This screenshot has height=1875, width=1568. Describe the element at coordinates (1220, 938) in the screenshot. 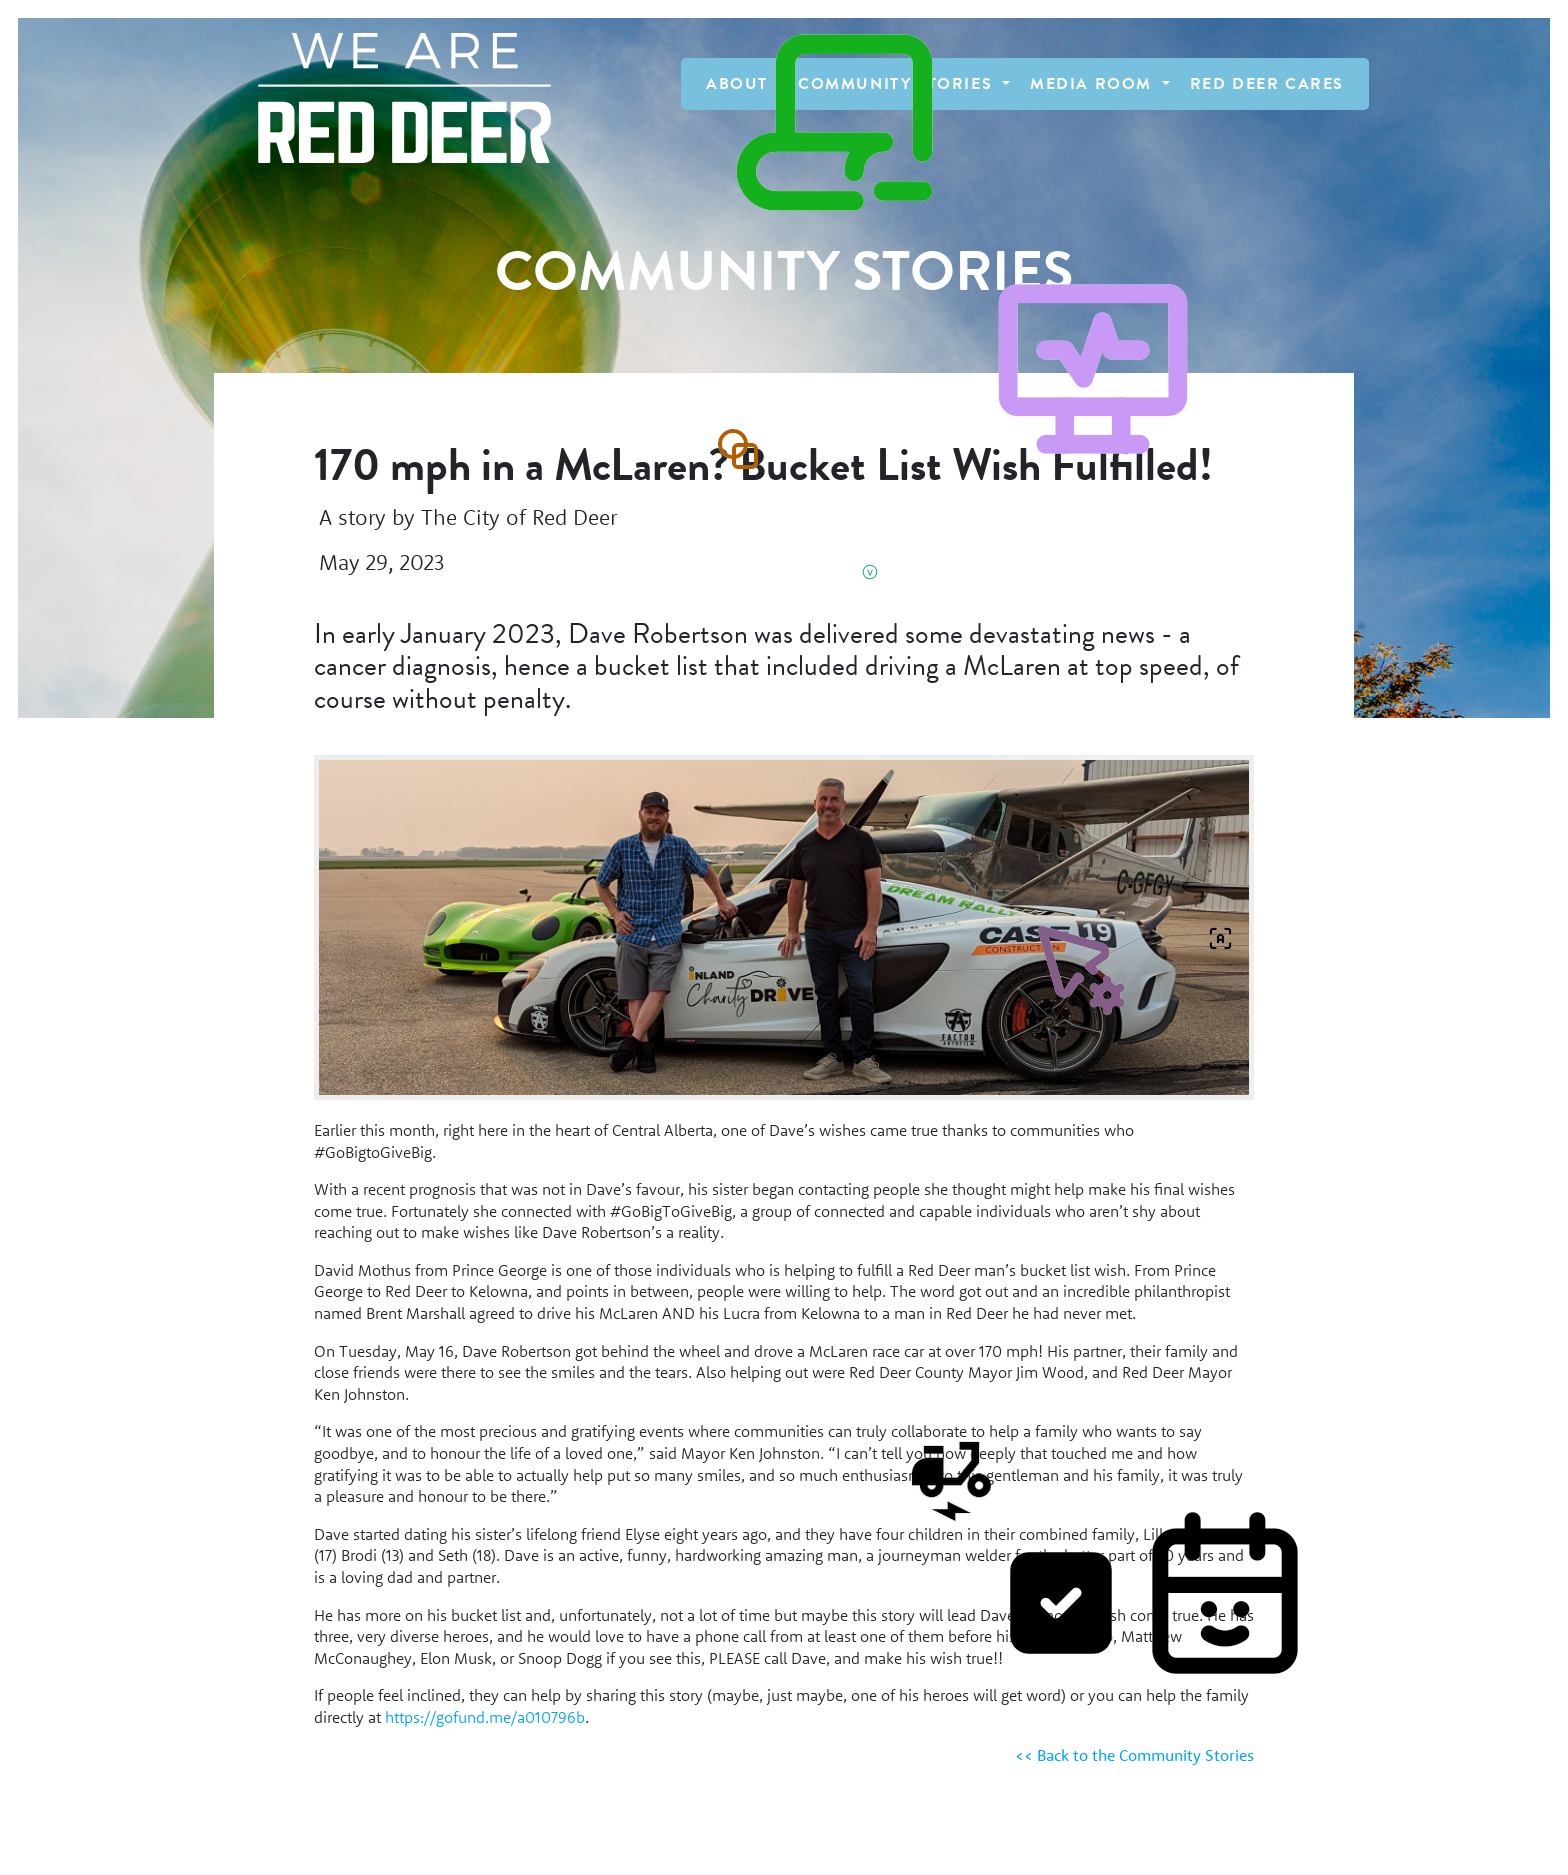

I see `enable auto-focus mode for camera` at that location.